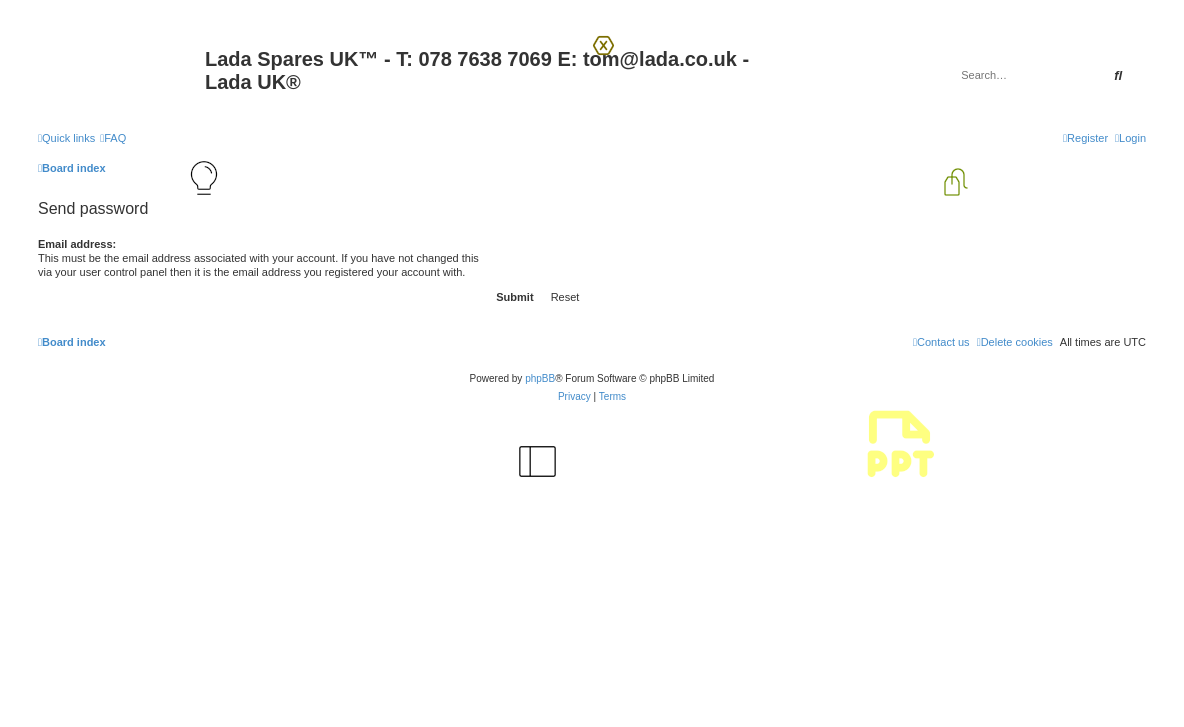 Image resolution: width=1184 pixels, height=727 pixels. What do you see at coordinates (204, 178) in the screenshot?
I see `view tips or helpful suggestions` at bounding box center [204, 178].